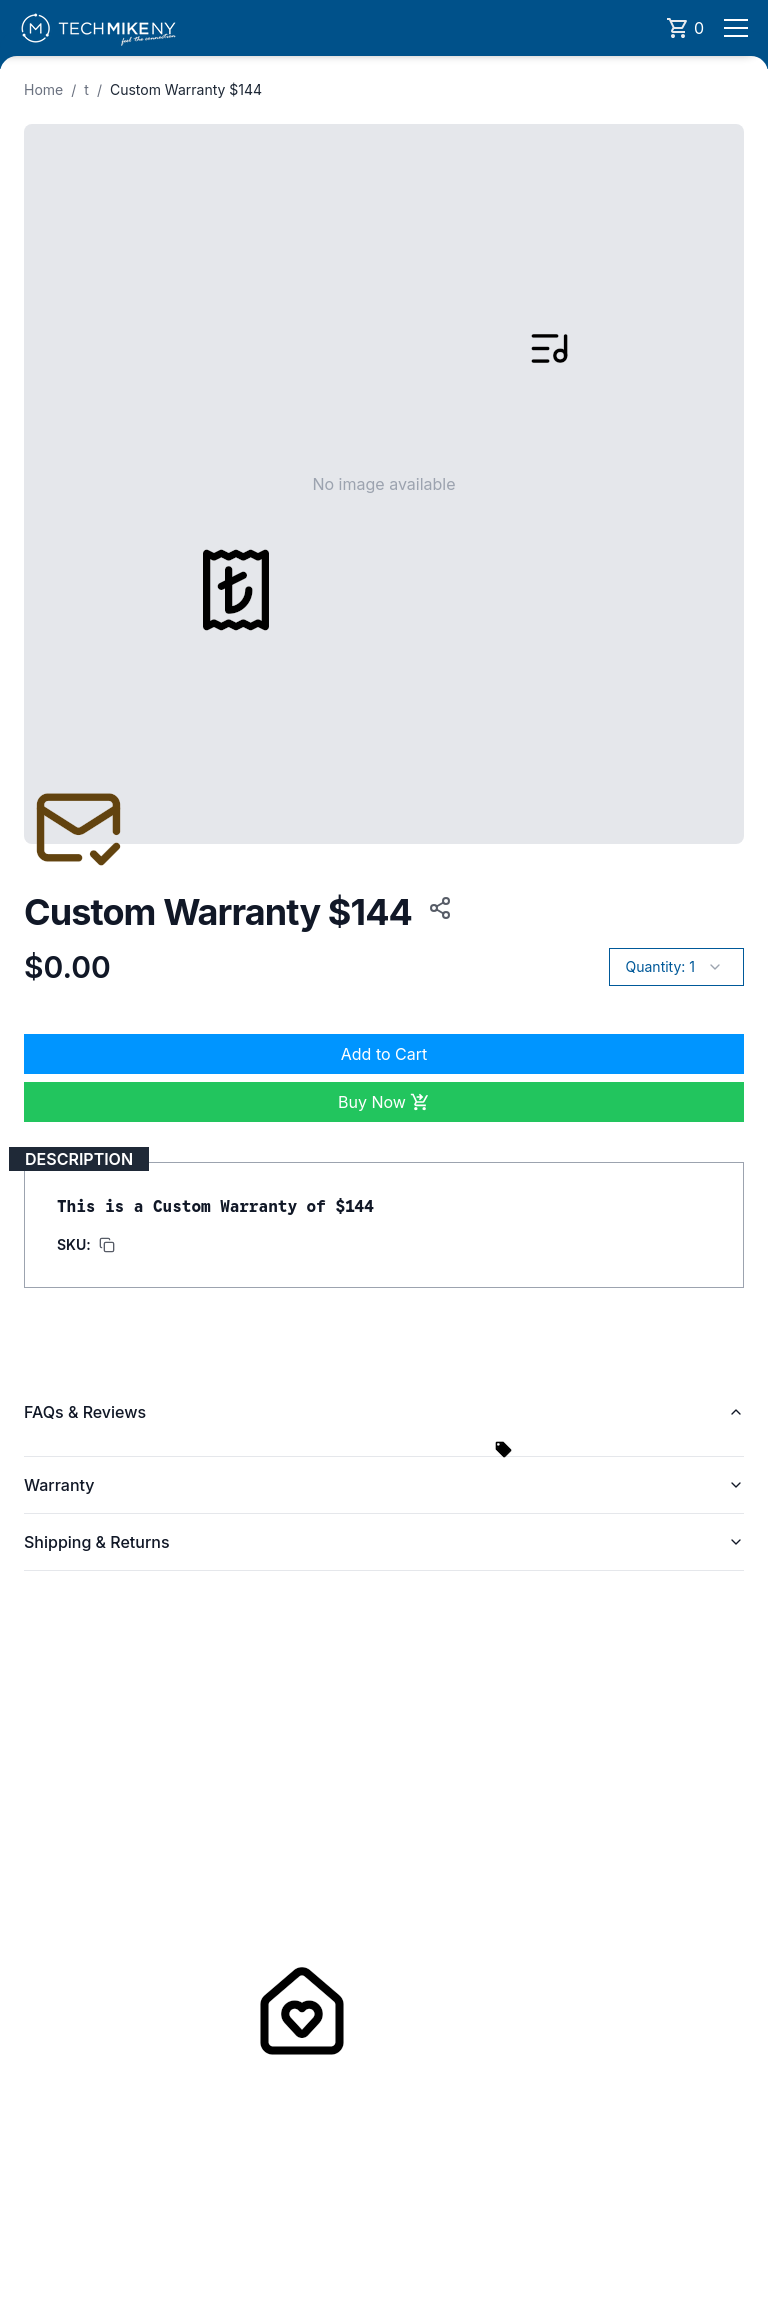 Image resolution: width=768 pixels, height=2303 pixels. I want to click on view music playlist, so click(549, 348).